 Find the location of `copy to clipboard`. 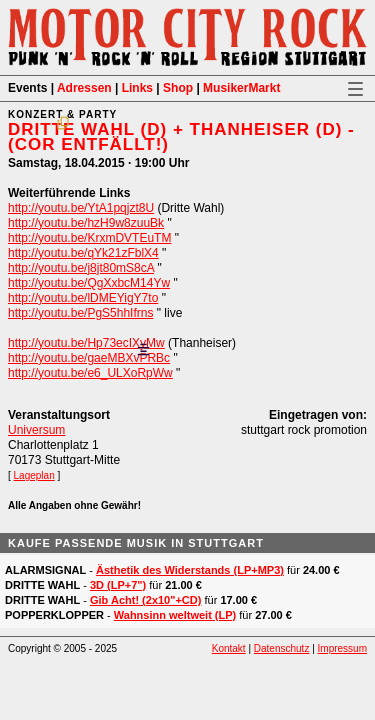

copy to clipboard is located at coordinates (63, 123).